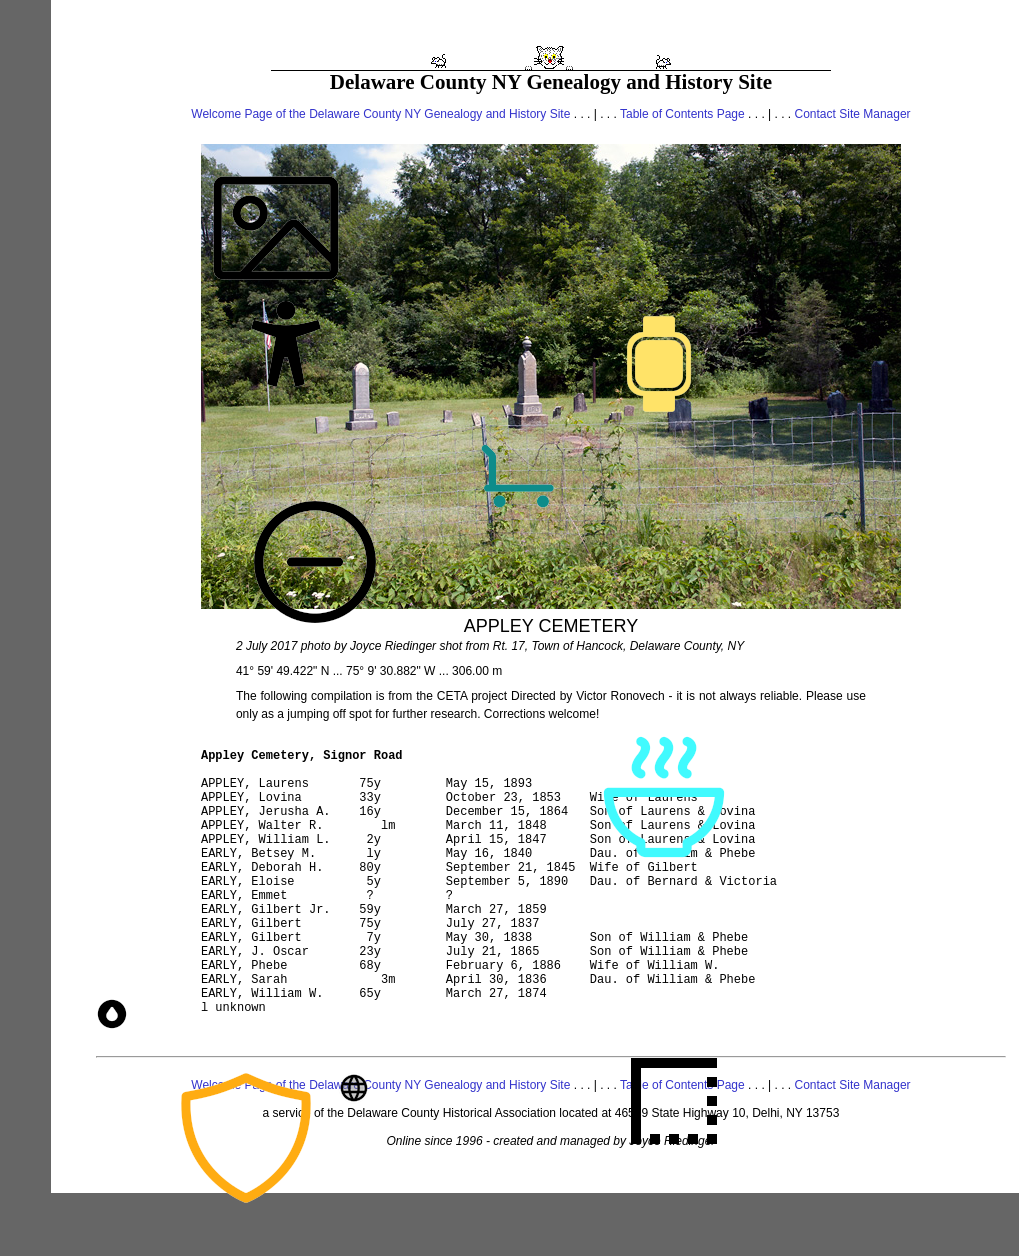 The width and height of the screenshot is (1019, 1256). Describe the element at coordinates (659, 364) in the screenshot. I see `access smartwatch settings or companion app` at that location.